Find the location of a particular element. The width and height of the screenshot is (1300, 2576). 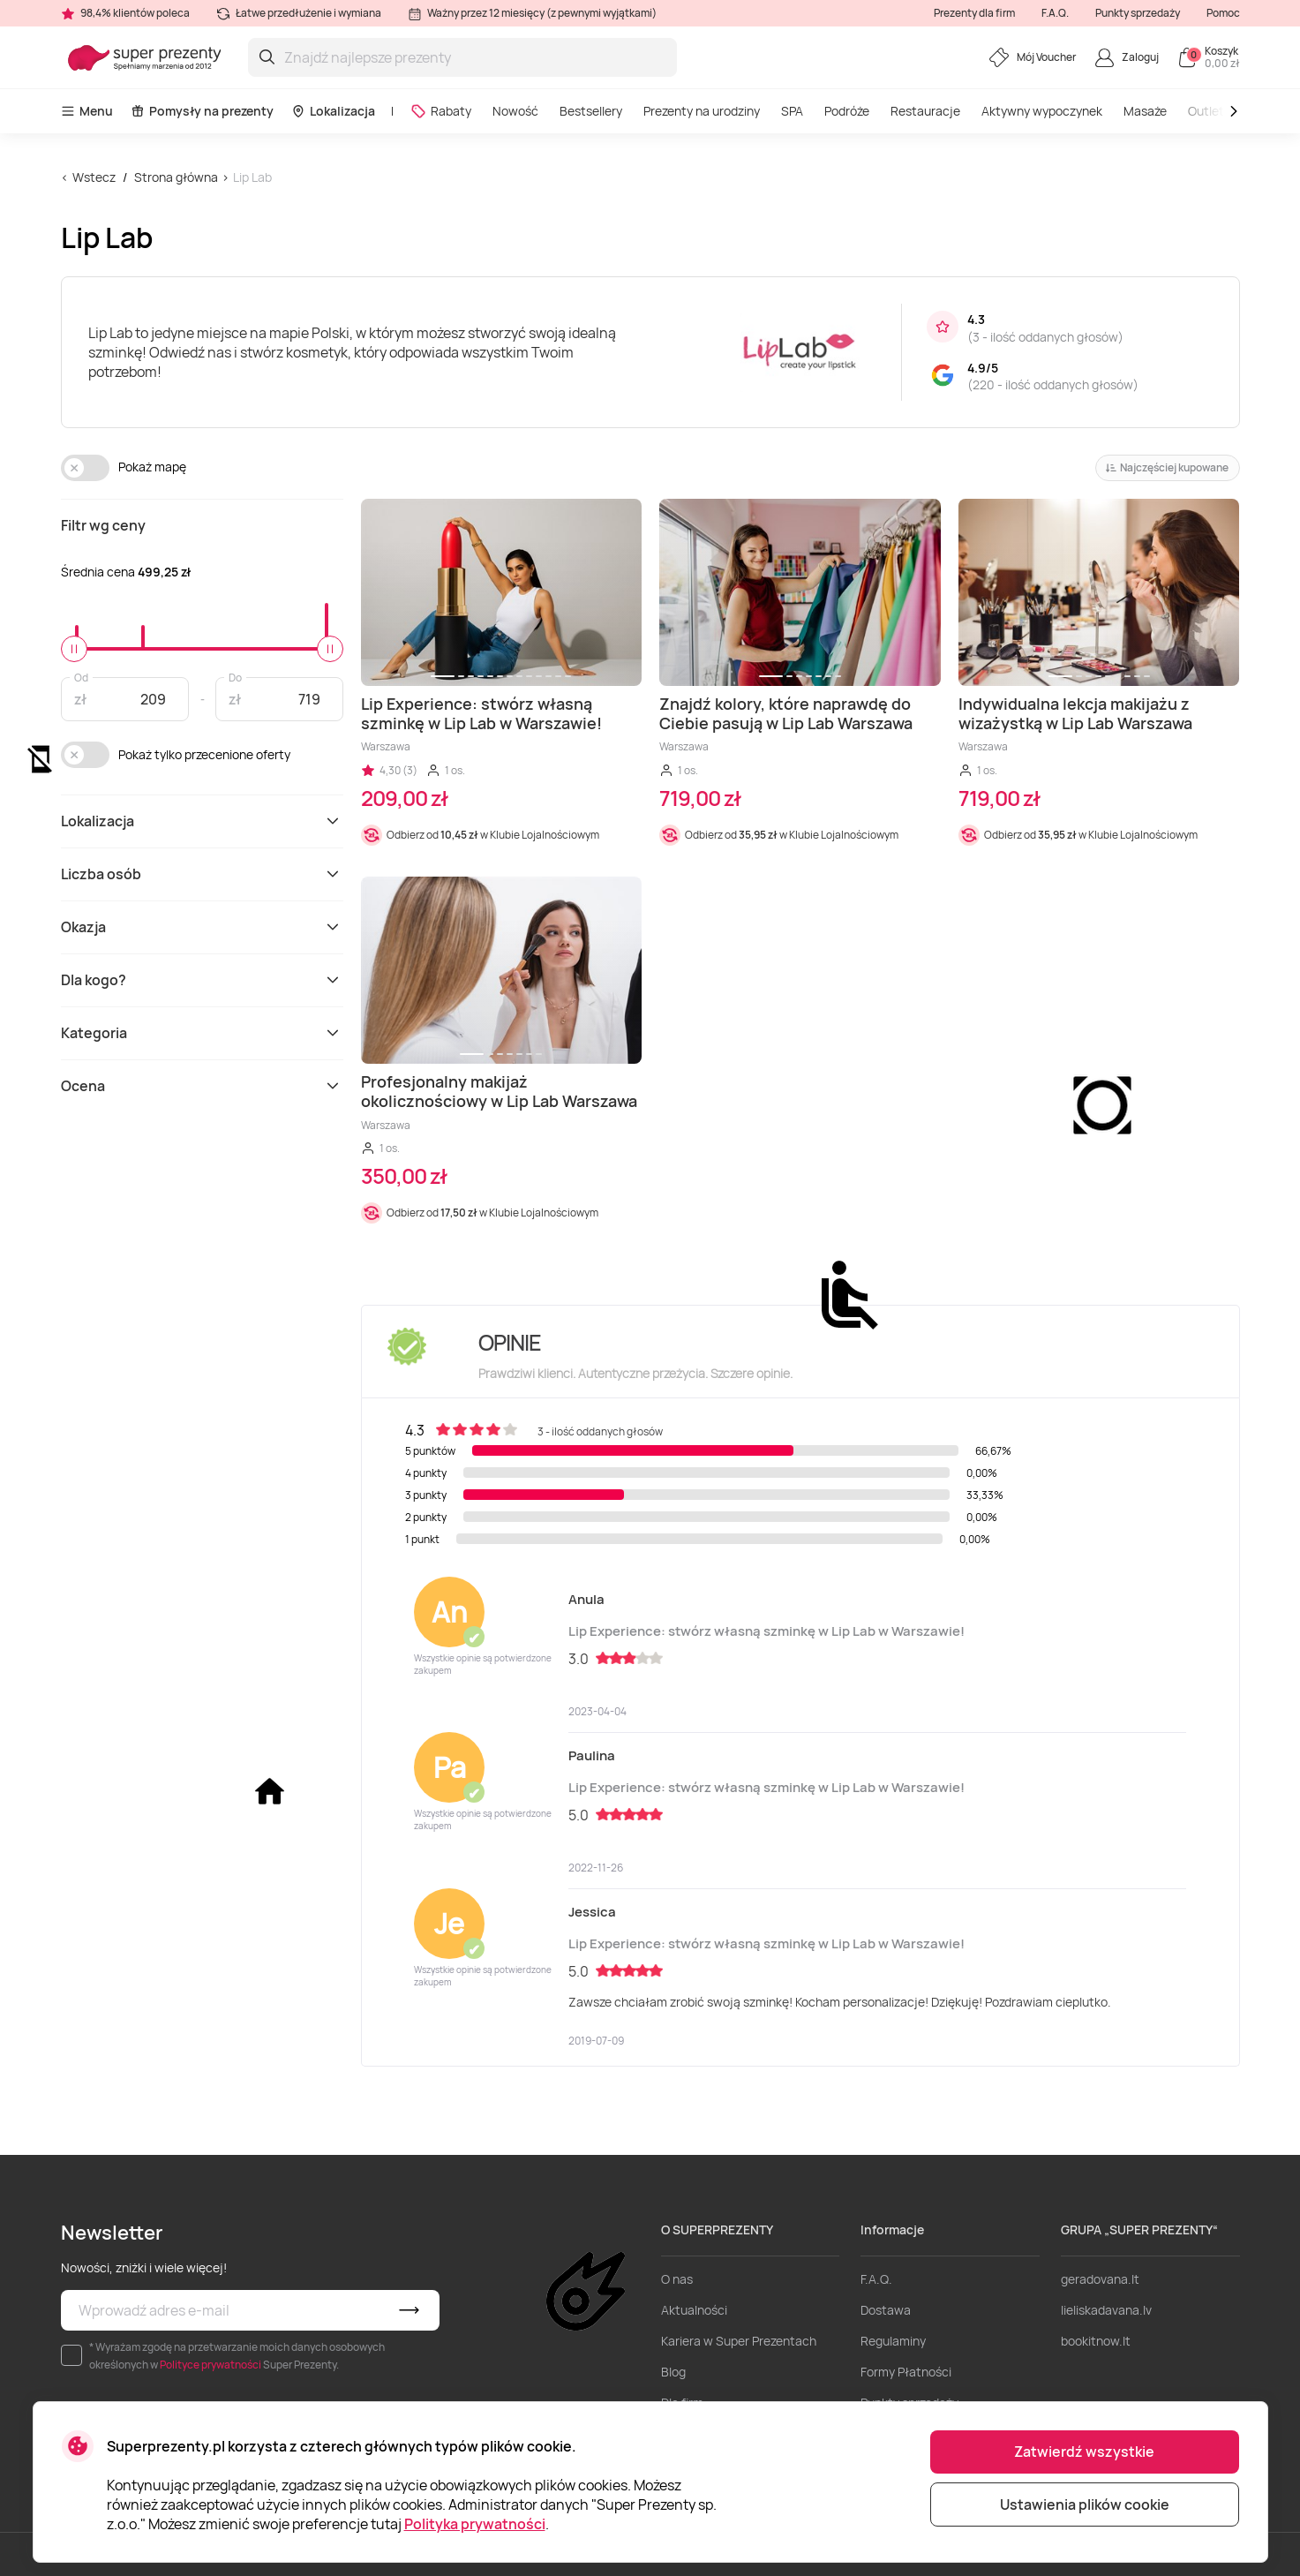

expand content to fullscreen mode is located at coordinates (1102, 1105).